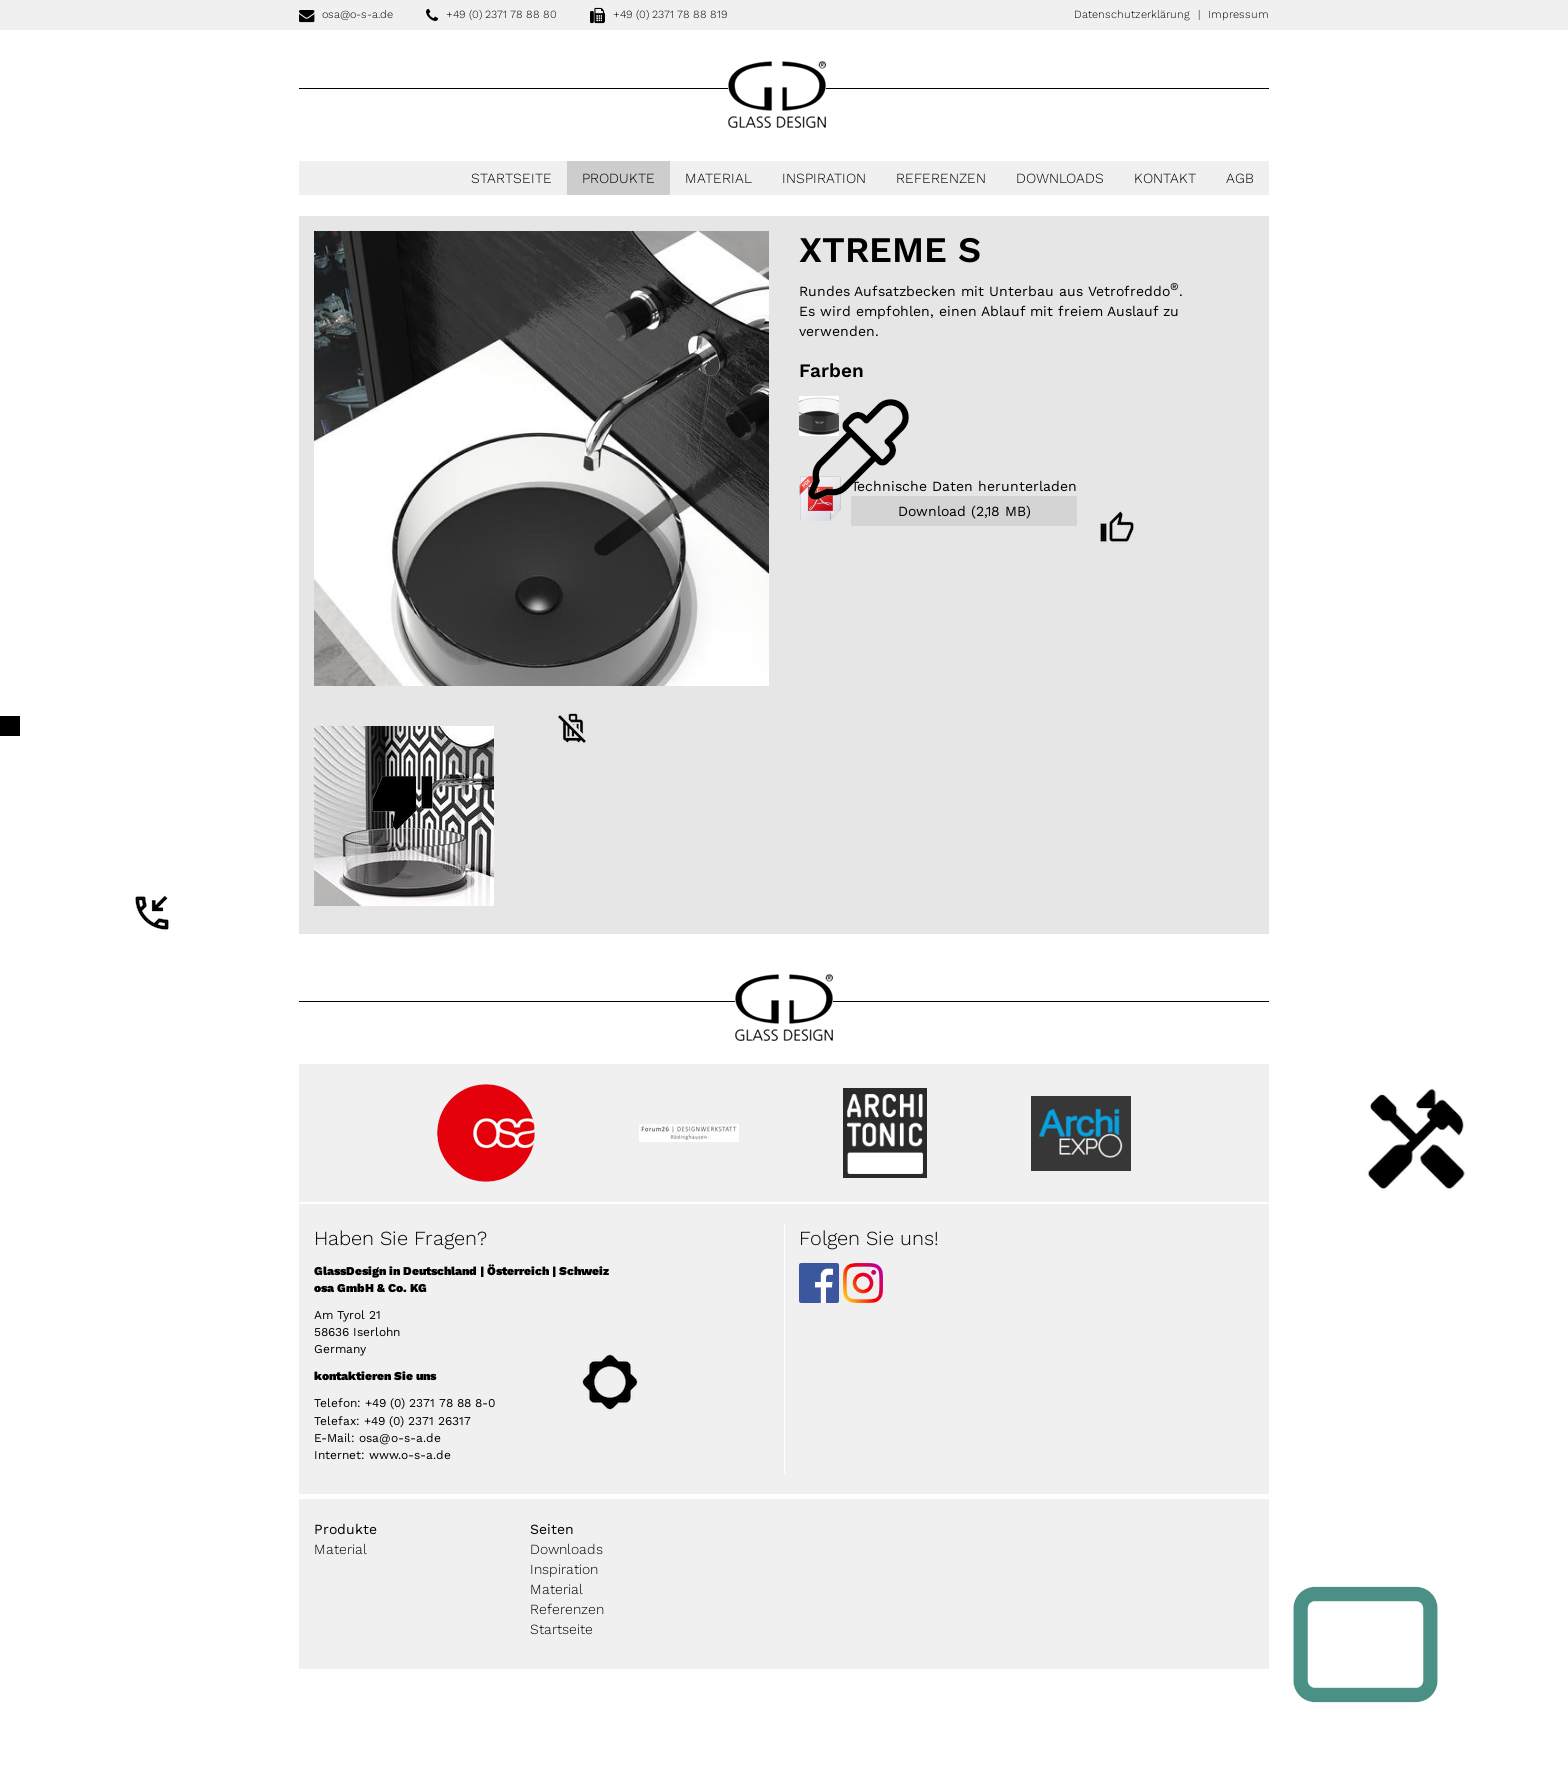  I want to click on reduce screen brightness, so click(610, 1382).